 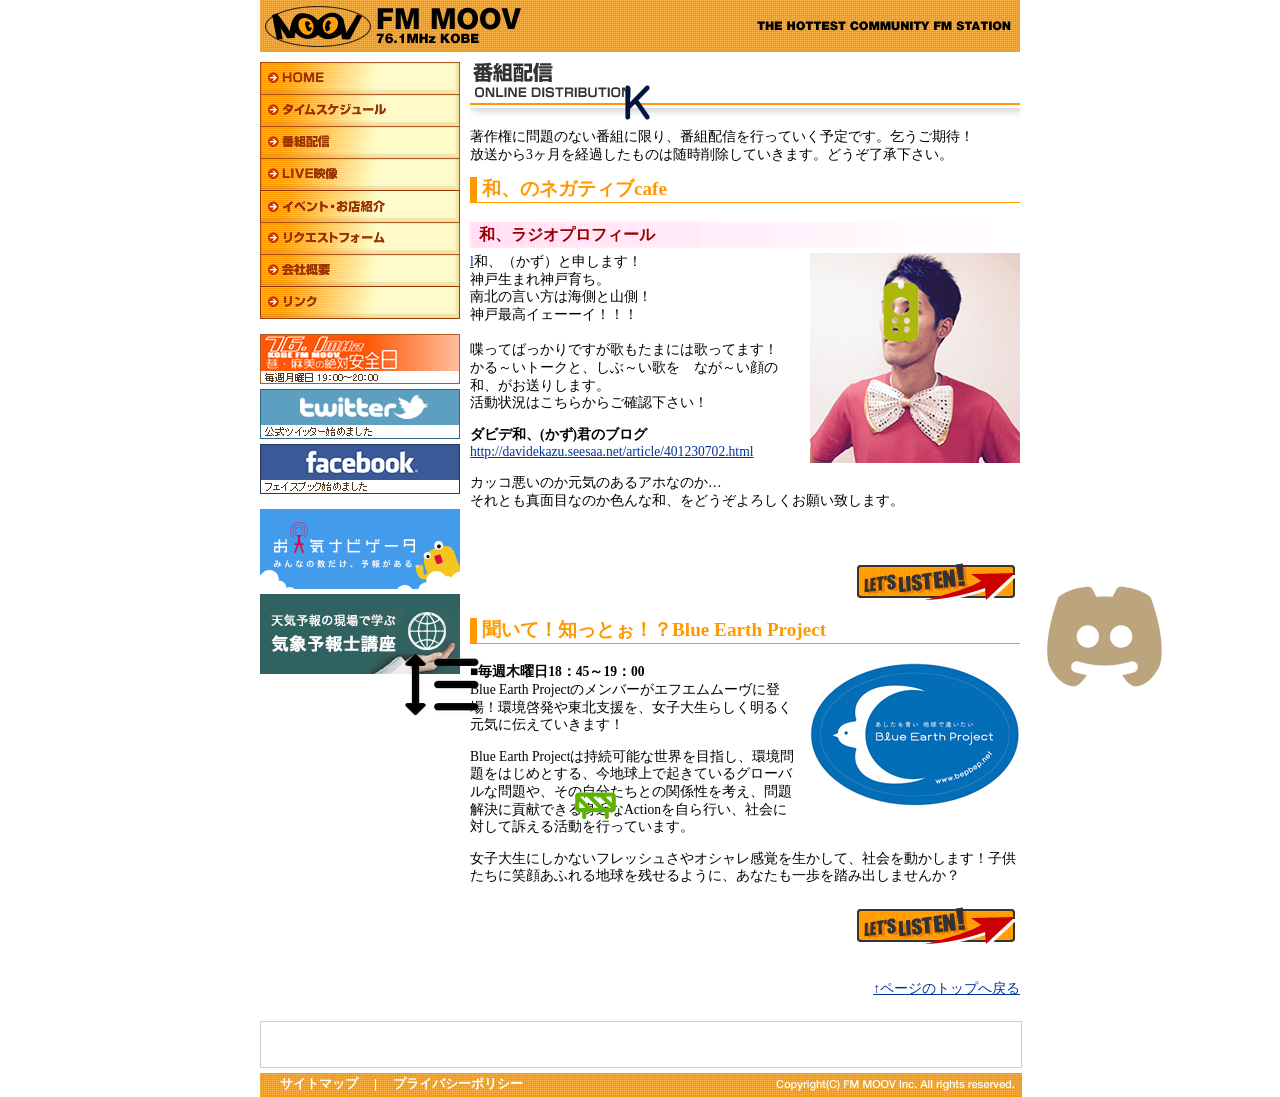 I want to click on represents the letter K as a keyboard shortcut indicator, so click(x=637, y=102).